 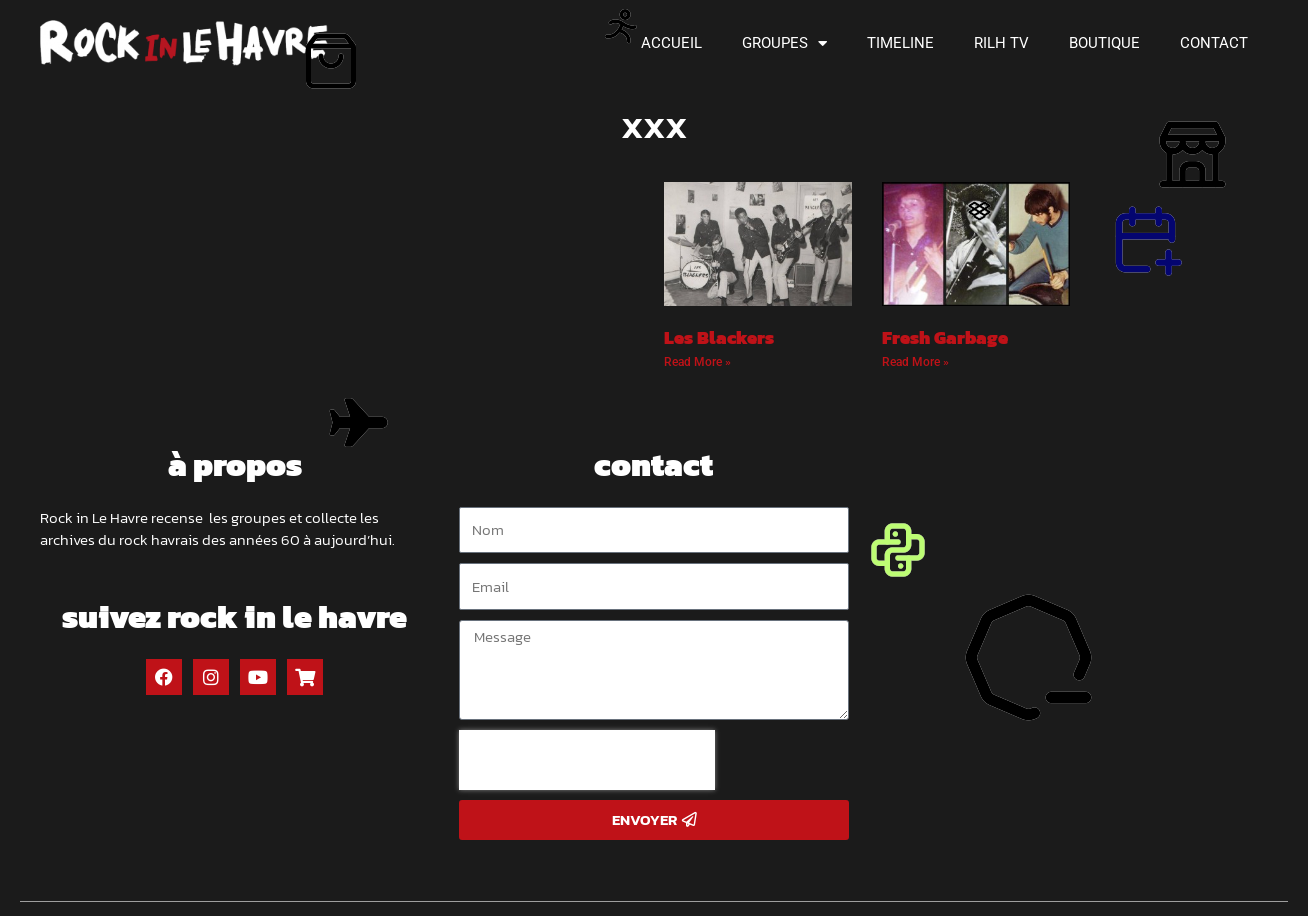 I want to click on browse or open the store, so click(x=1192, y=154).